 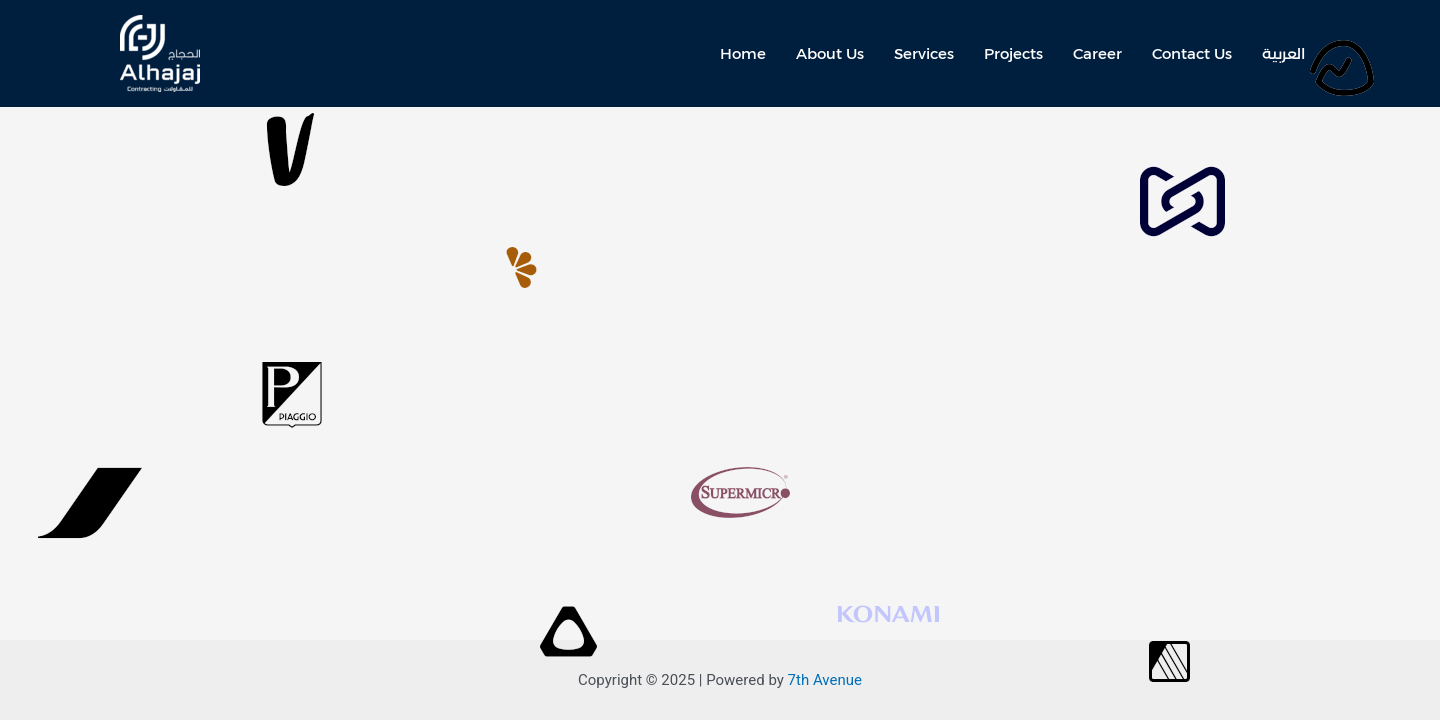 What do you see at coordinates (521, 267) in the screenshot?
I see `link to Lemon Squeezy payment platform` at bounding box center [521, 267].